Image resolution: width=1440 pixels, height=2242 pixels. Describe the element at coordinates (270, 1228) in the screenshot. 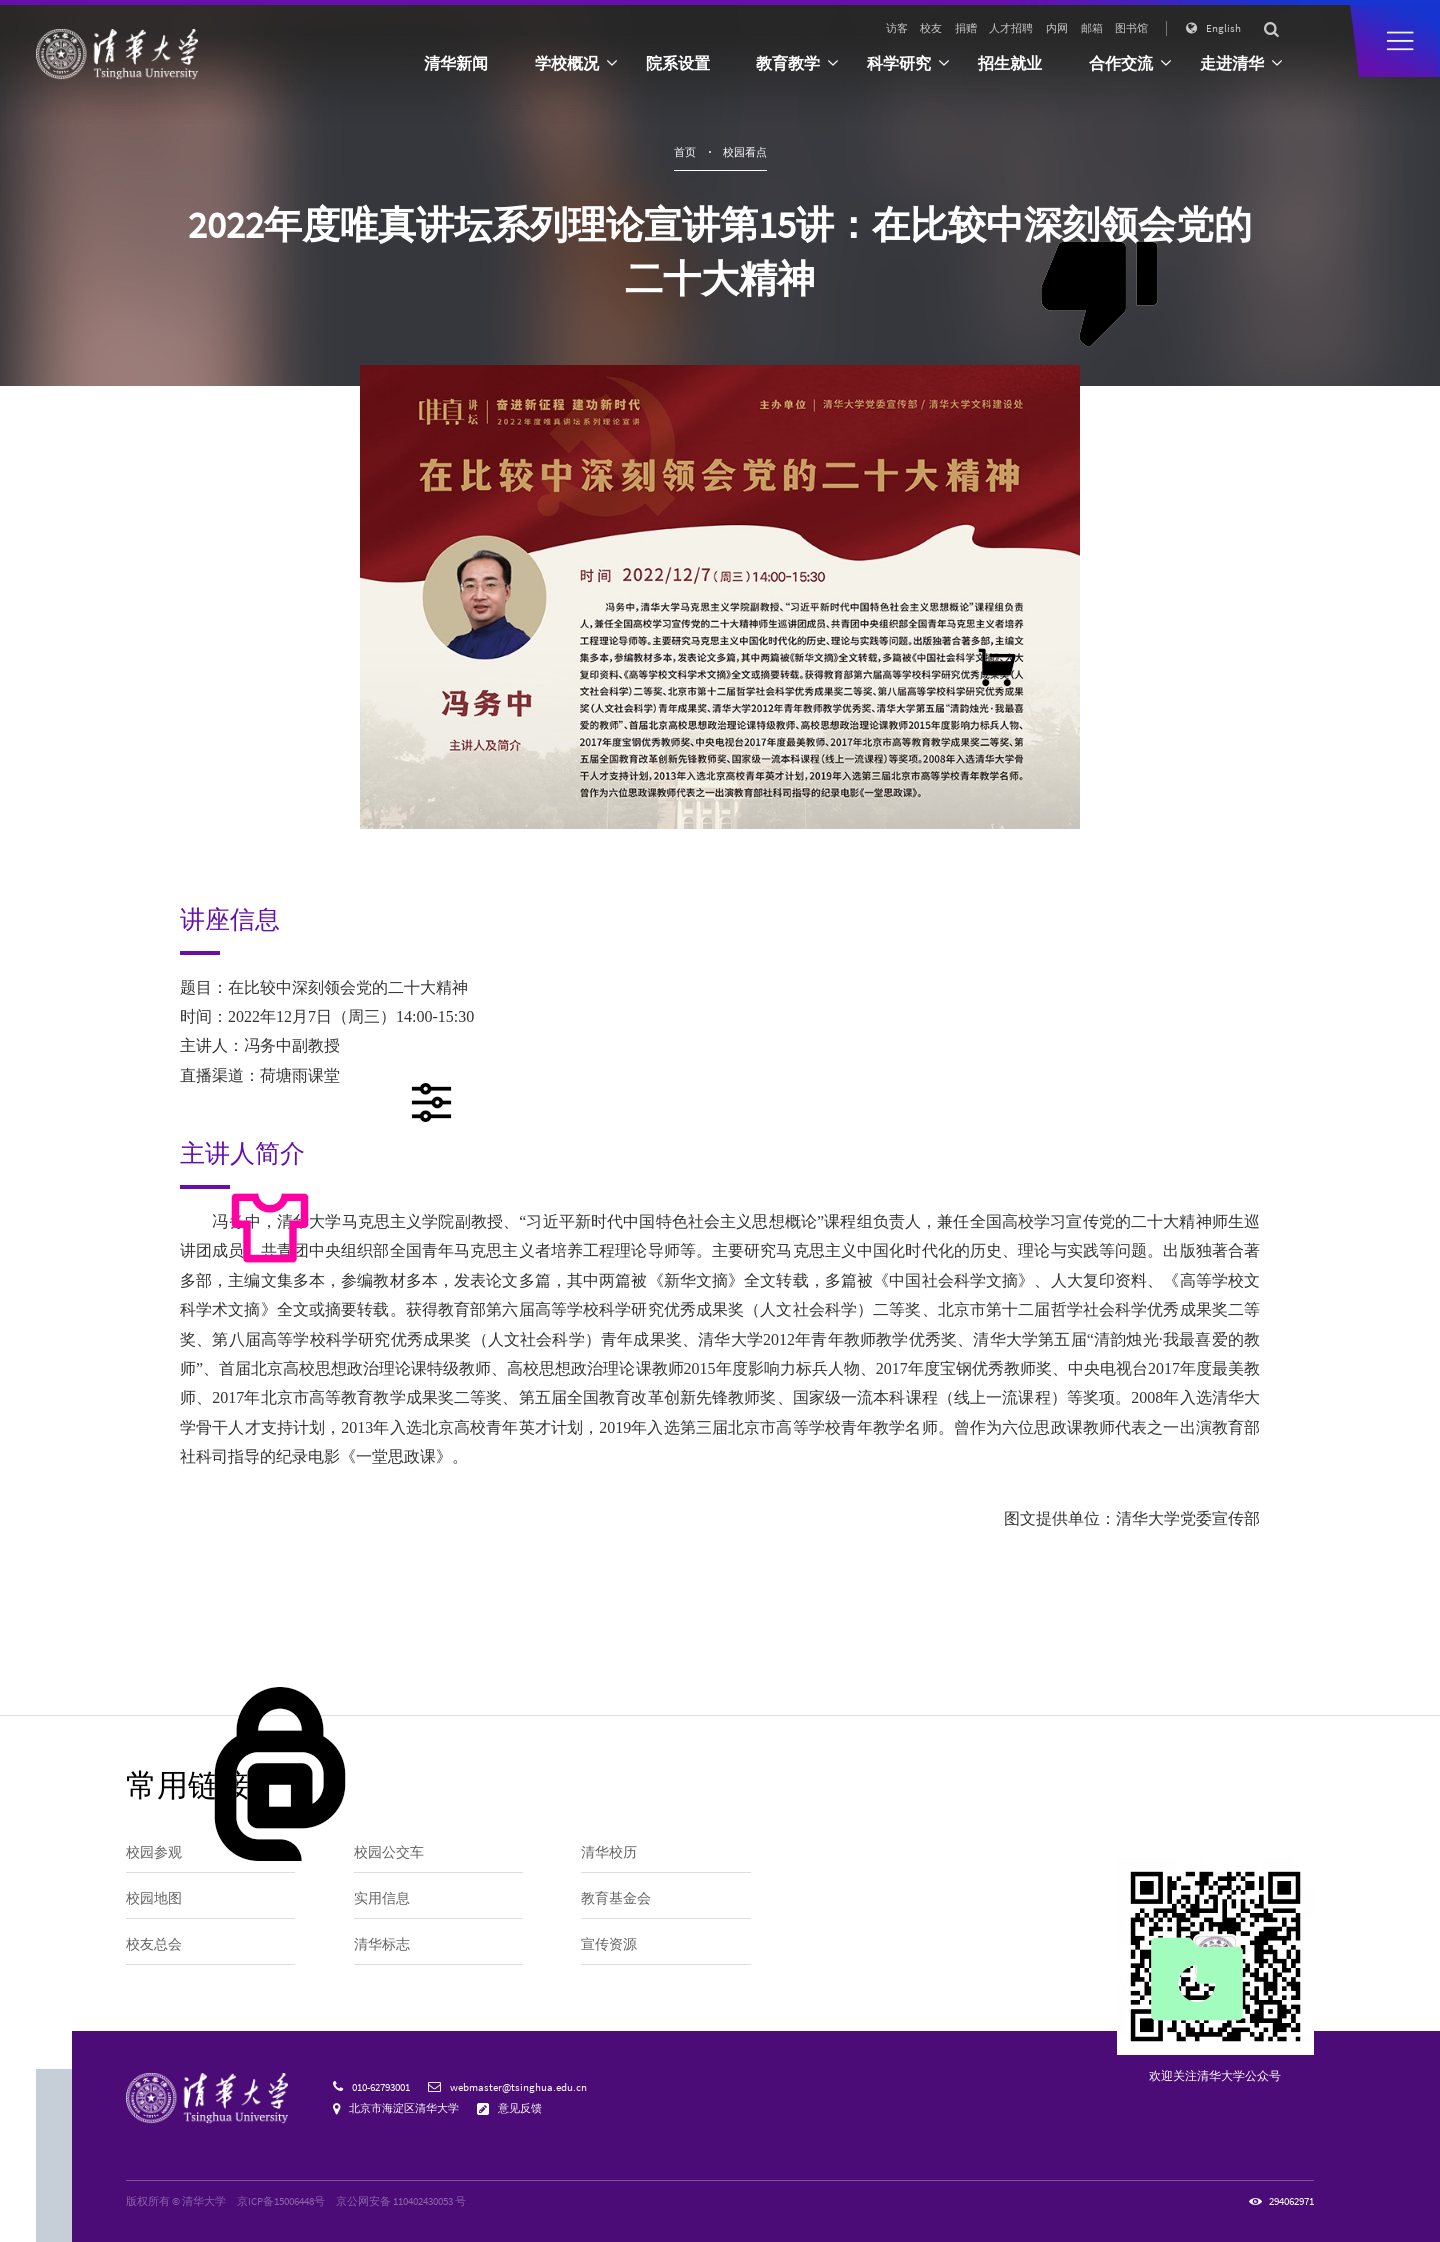

I see `browse clothing or apparel items` at that location.